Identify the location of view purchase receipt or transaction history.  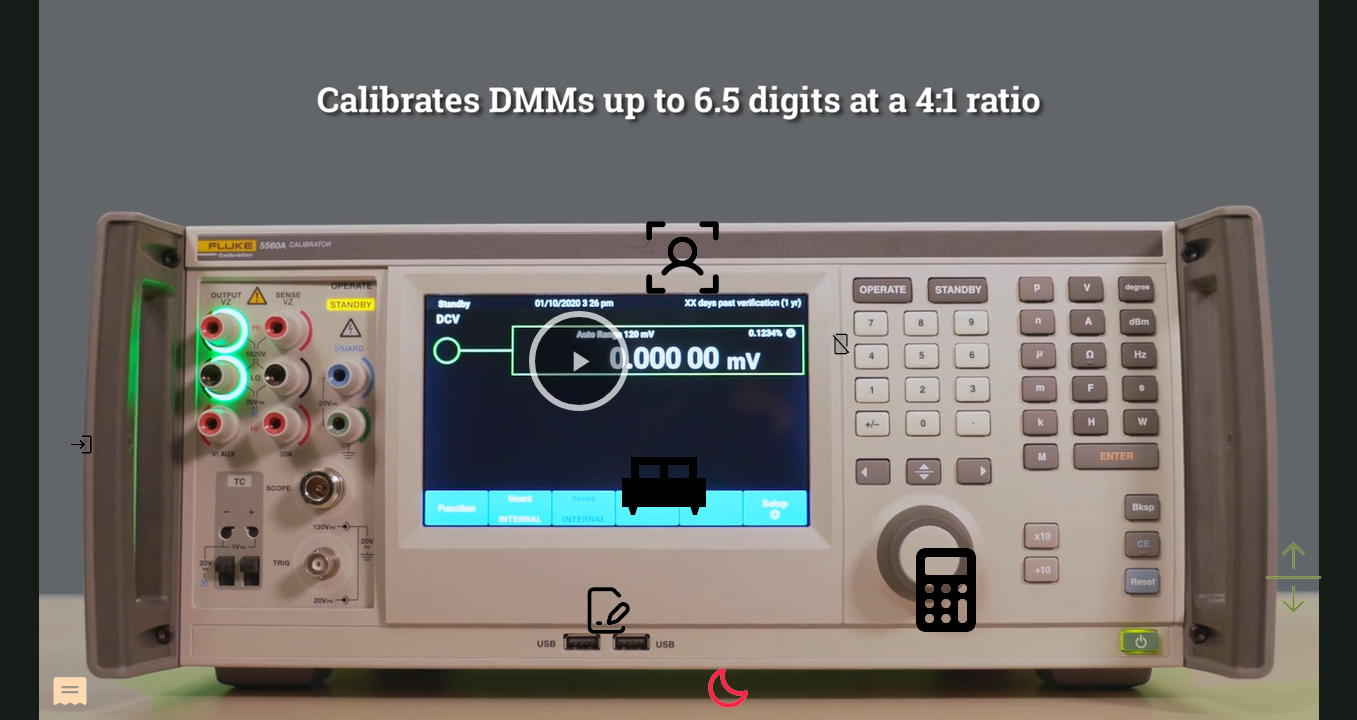
(70, 691).